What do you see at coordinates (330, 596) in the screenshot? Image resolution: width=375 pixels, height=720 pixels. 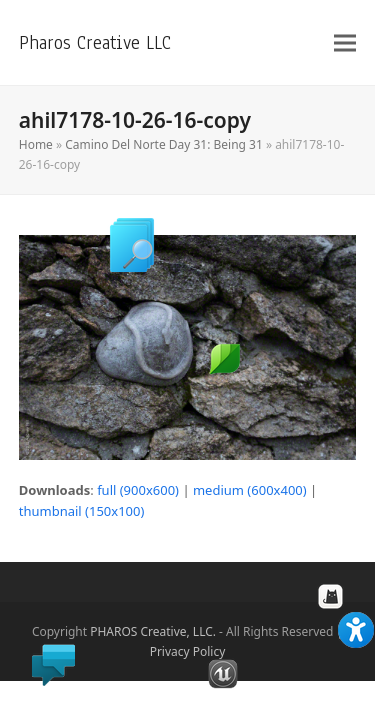 I see `open the Clash proxy app` at bounding box center [330, 596].